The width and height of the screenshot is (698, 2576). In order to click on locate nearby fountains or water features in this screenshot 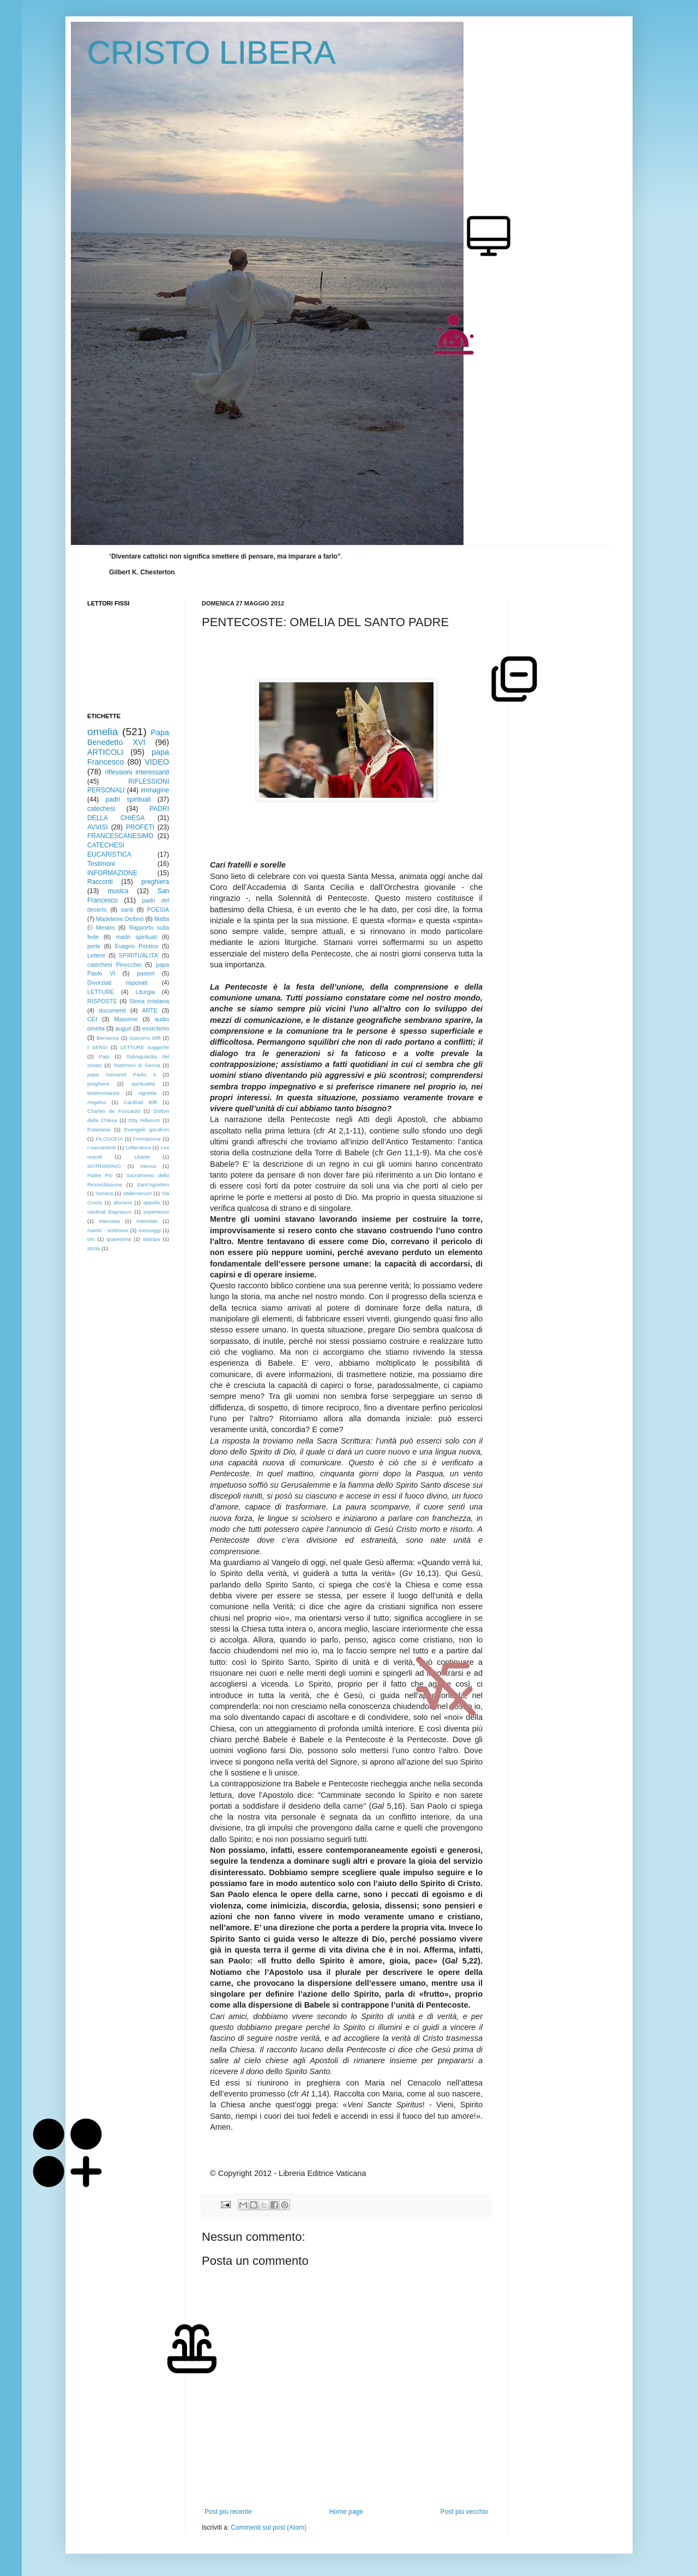, I will do `click(192, 2349)`.